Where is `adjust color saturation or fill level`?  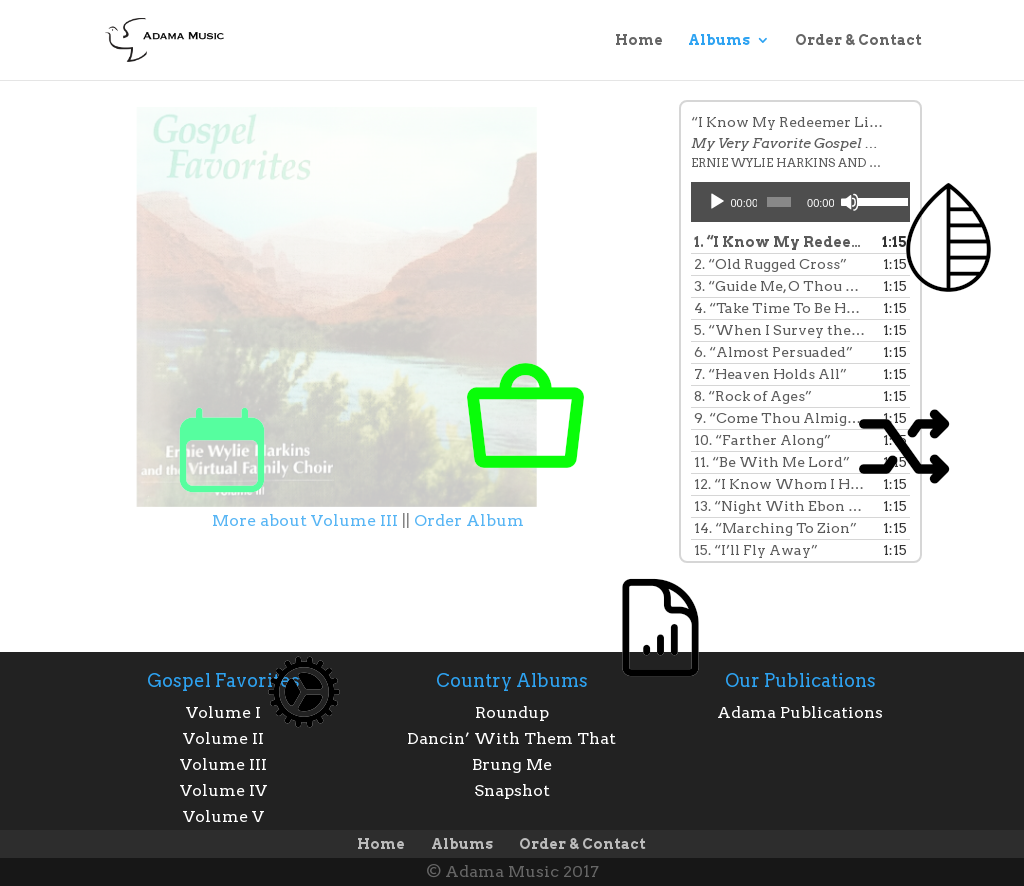
adjust color saturation or fill level is located at coordinates (948, 241).